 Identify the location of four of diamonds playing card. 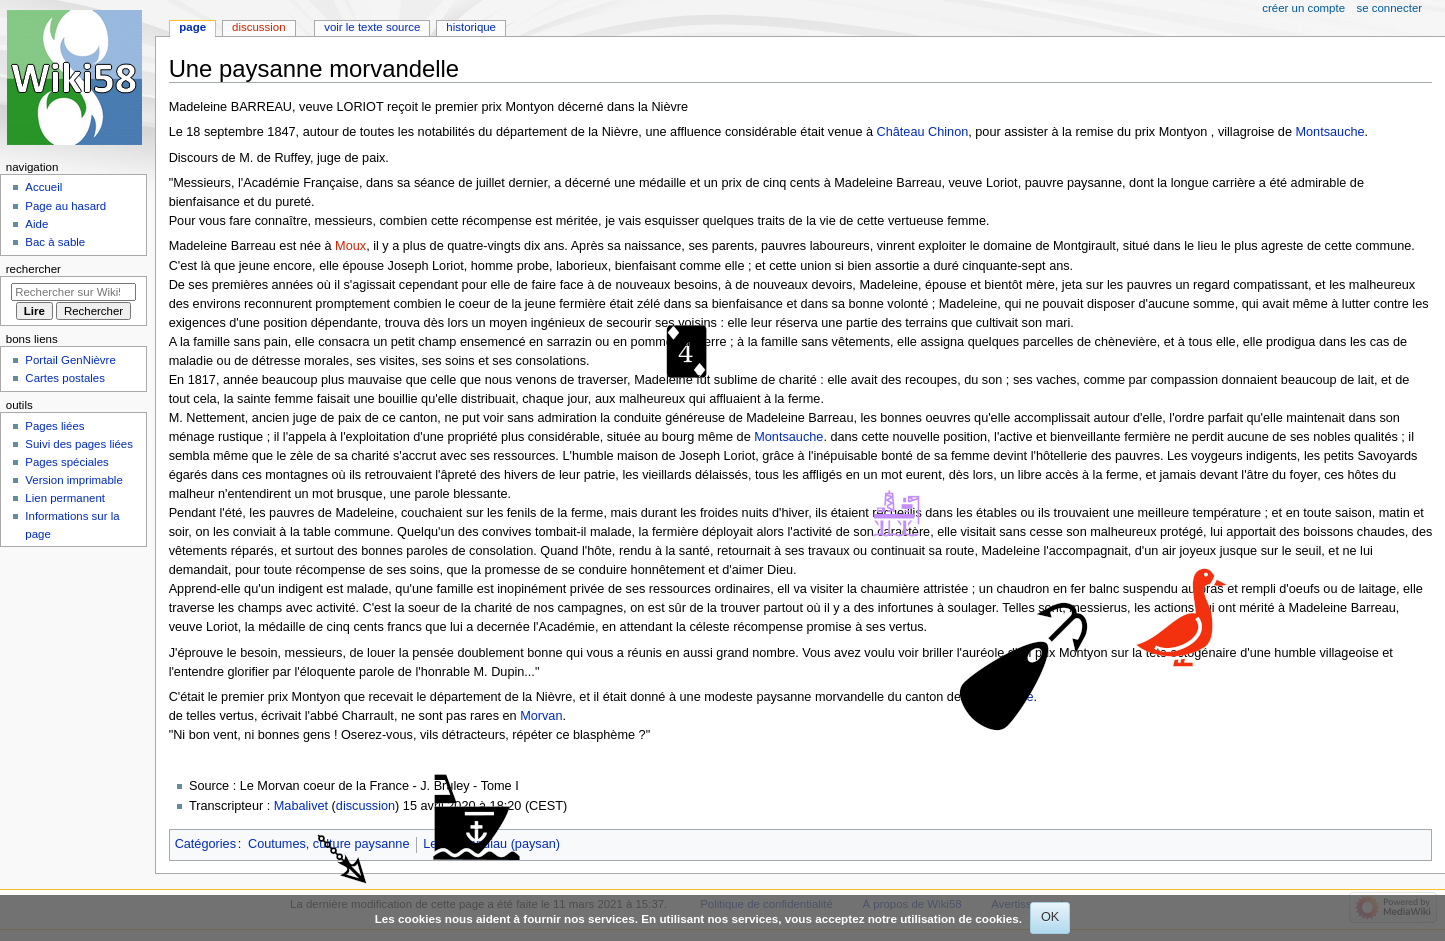
(686, 351).